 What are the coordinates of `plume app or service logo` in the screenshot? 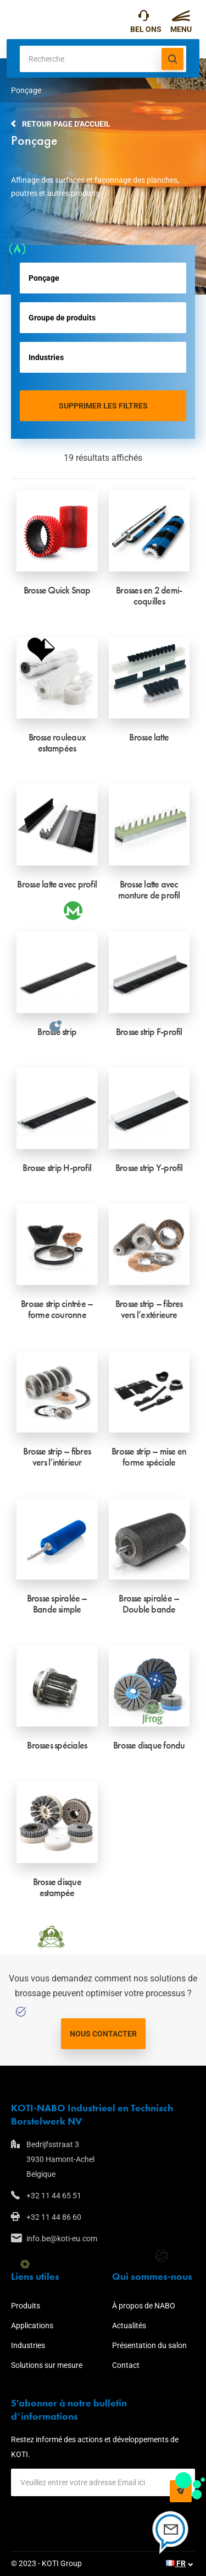 It's located at (25, 2264).